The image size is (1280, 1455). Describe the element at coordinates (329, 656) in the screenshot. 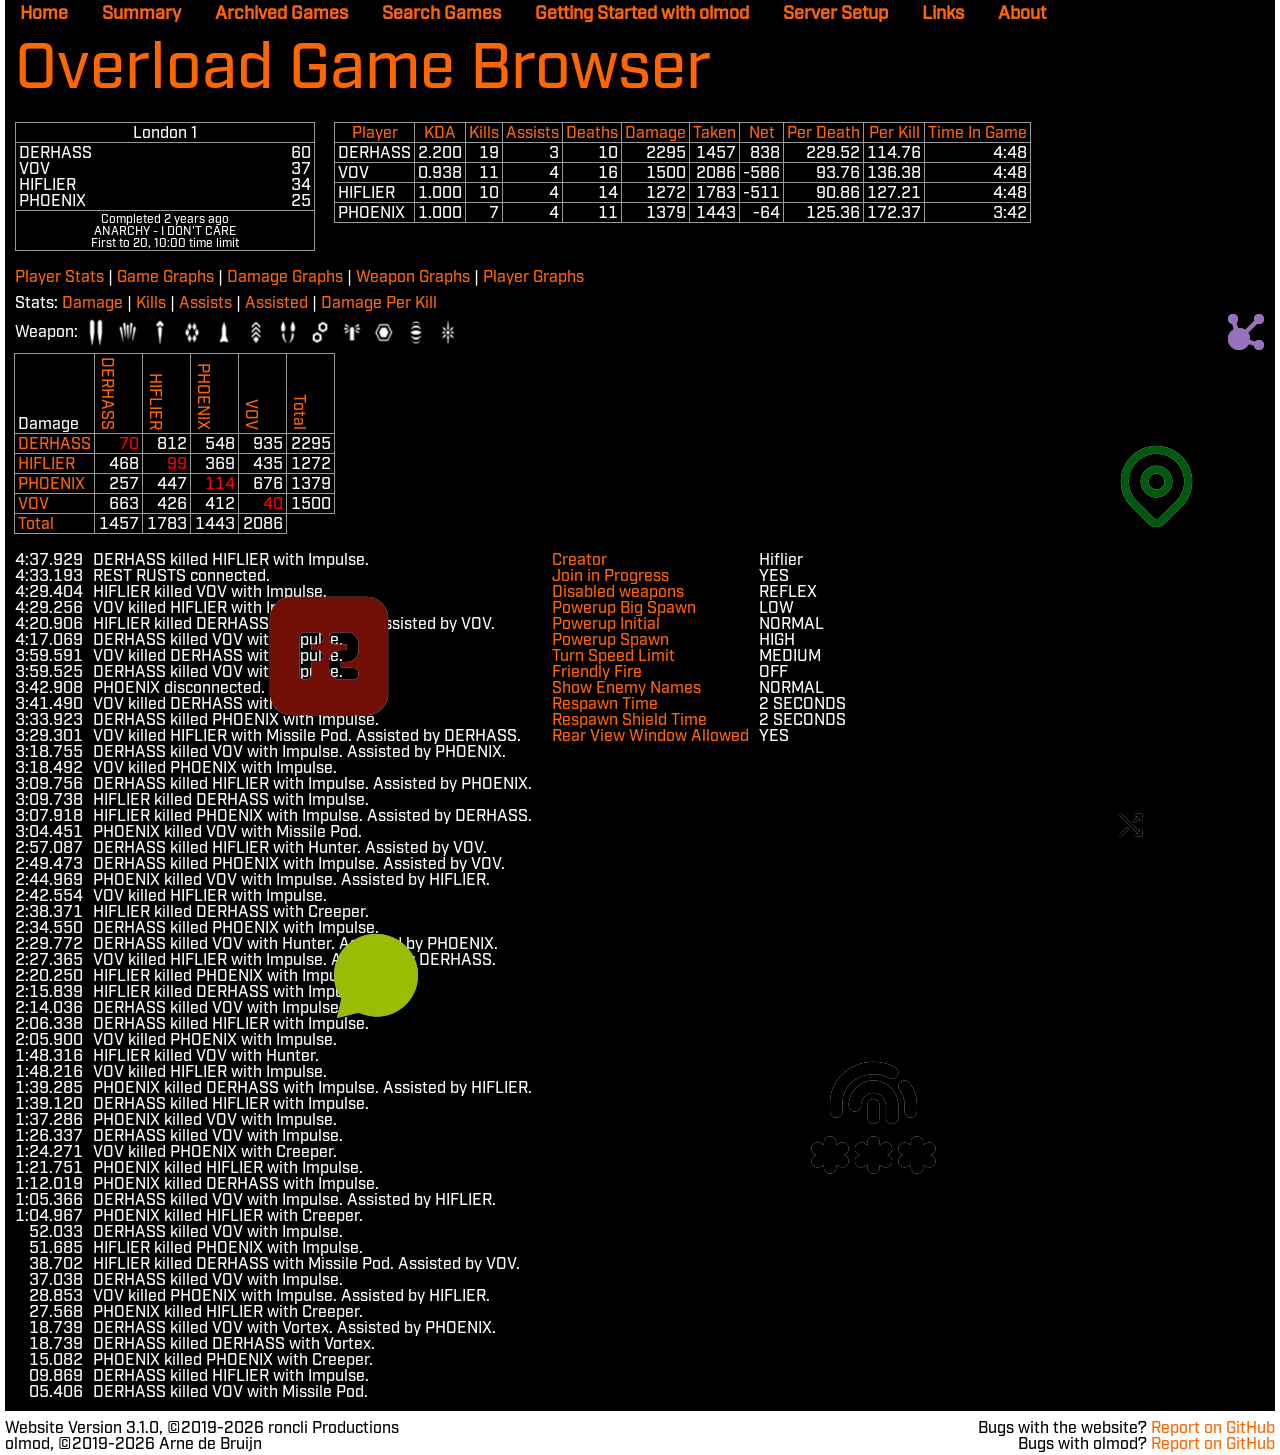

I see `toggle F2 function key shortcut` at that location.